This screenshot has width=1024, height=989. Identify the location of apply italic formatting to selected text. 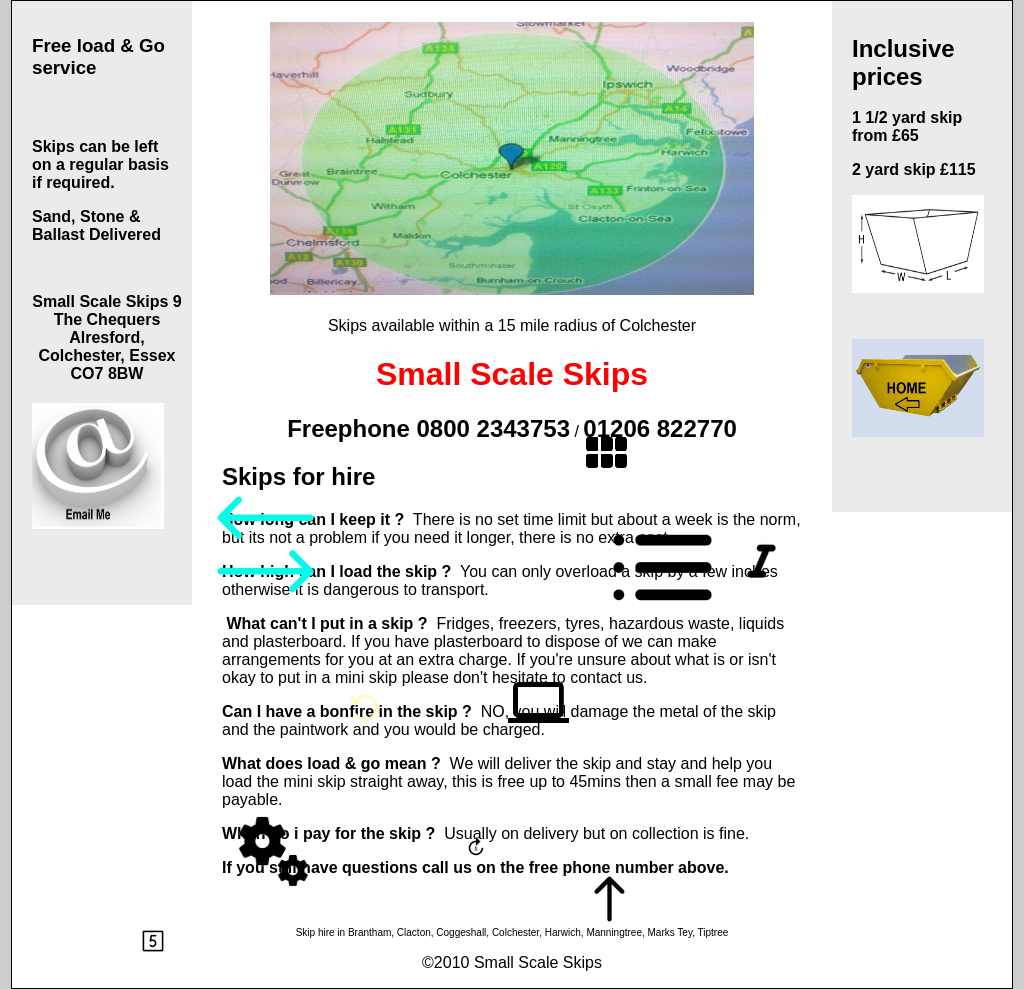
(761, 563).